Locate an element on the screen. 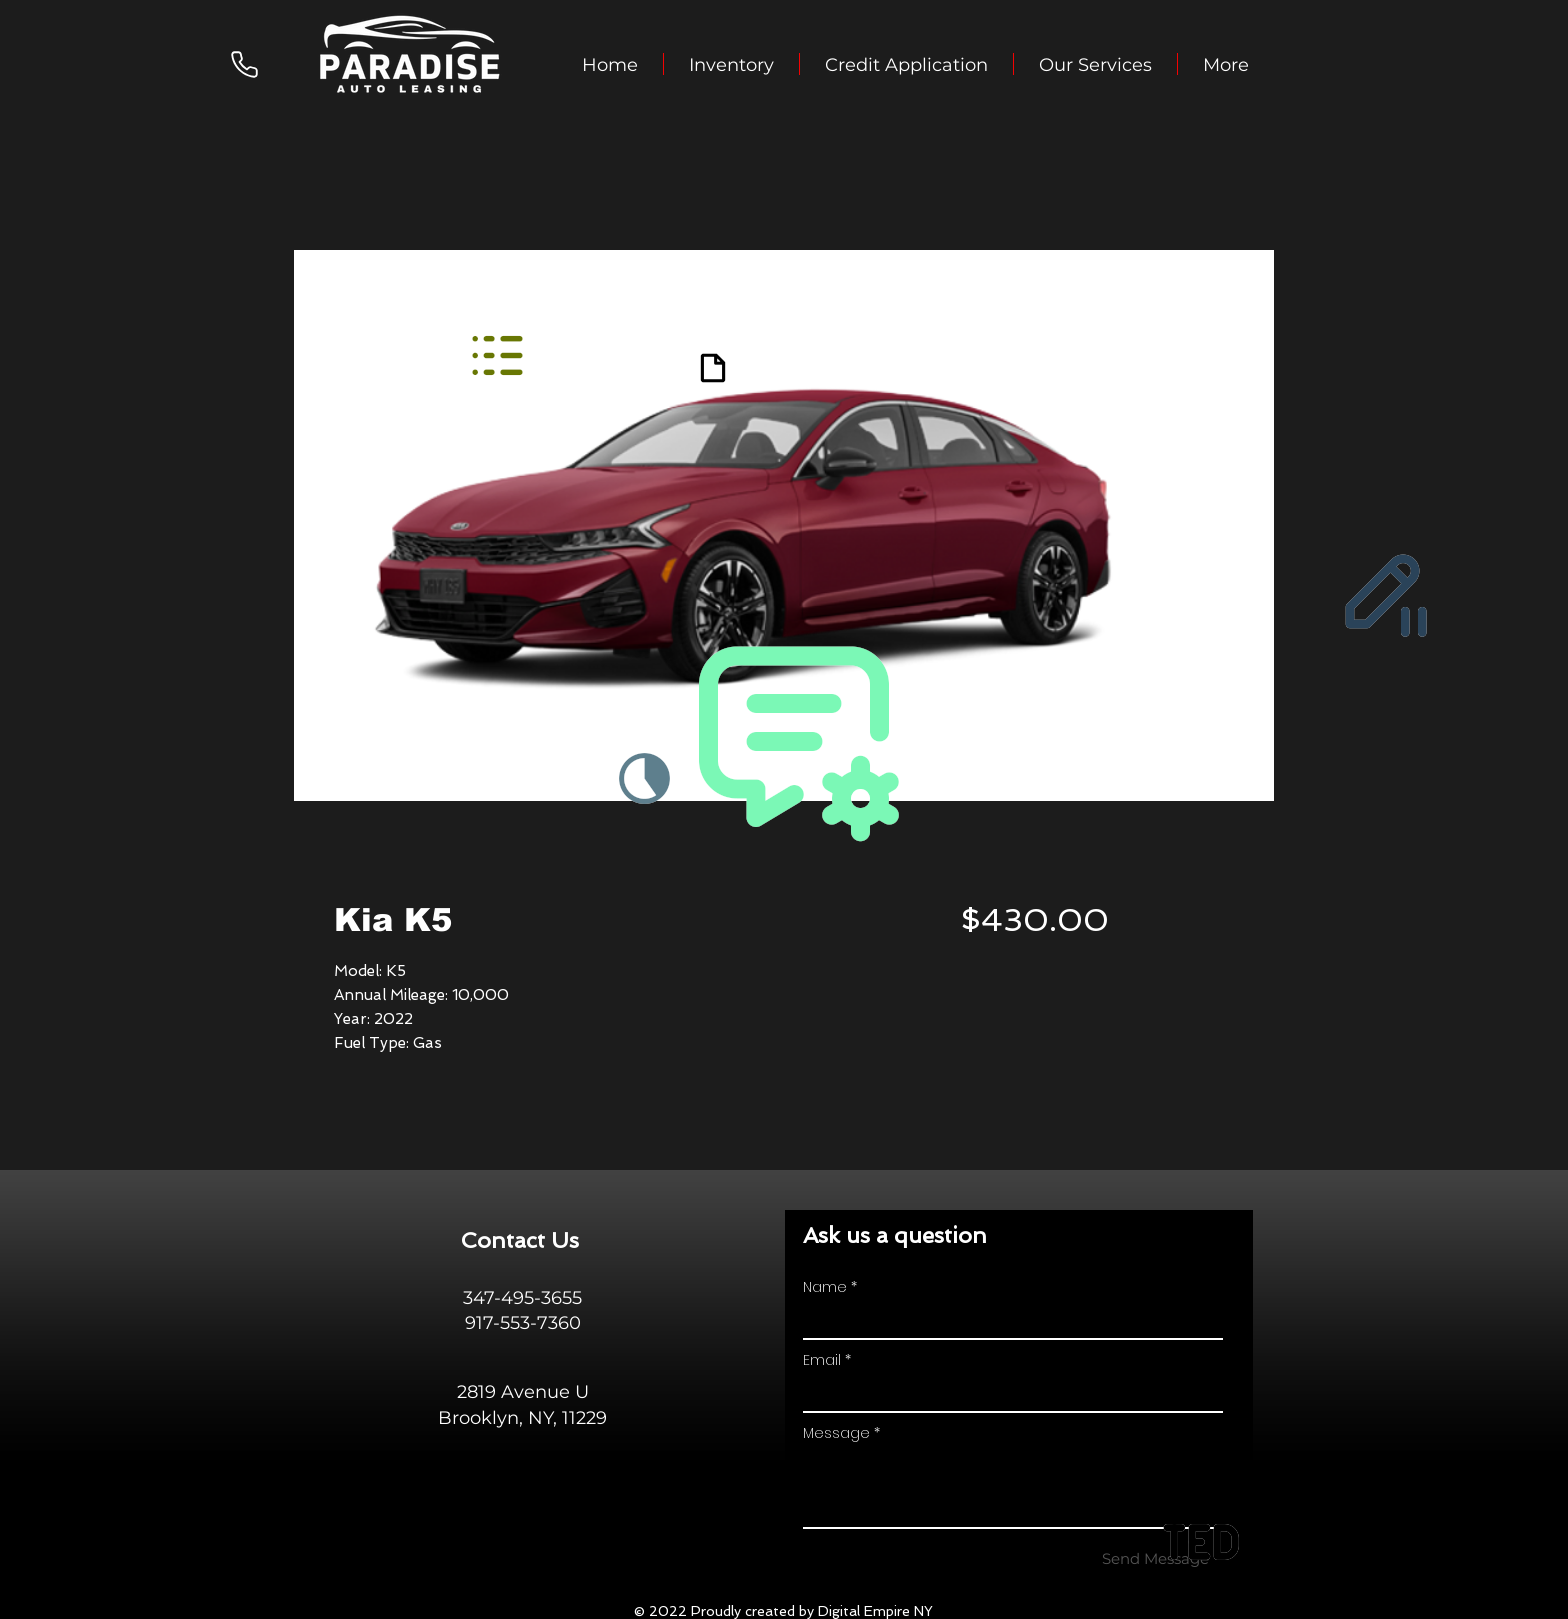  open the TED app or website is located at coordinates (1203, 1542).